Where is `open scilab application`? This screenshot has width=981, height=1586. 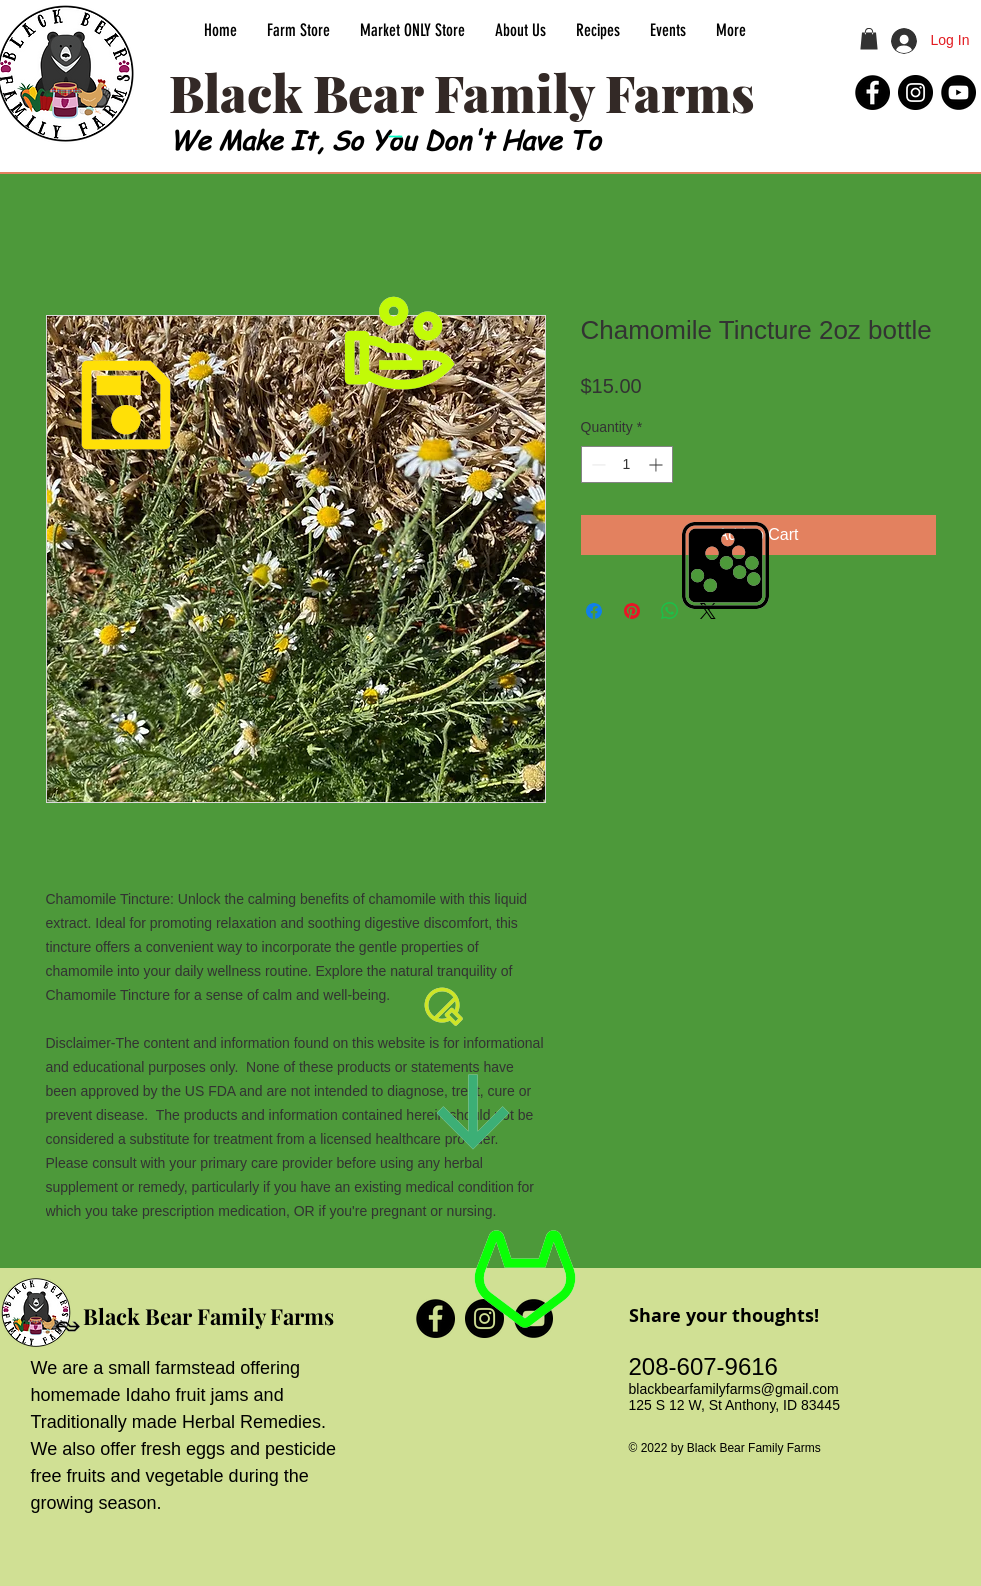 open scilab application is located at coordinates (725, 565).